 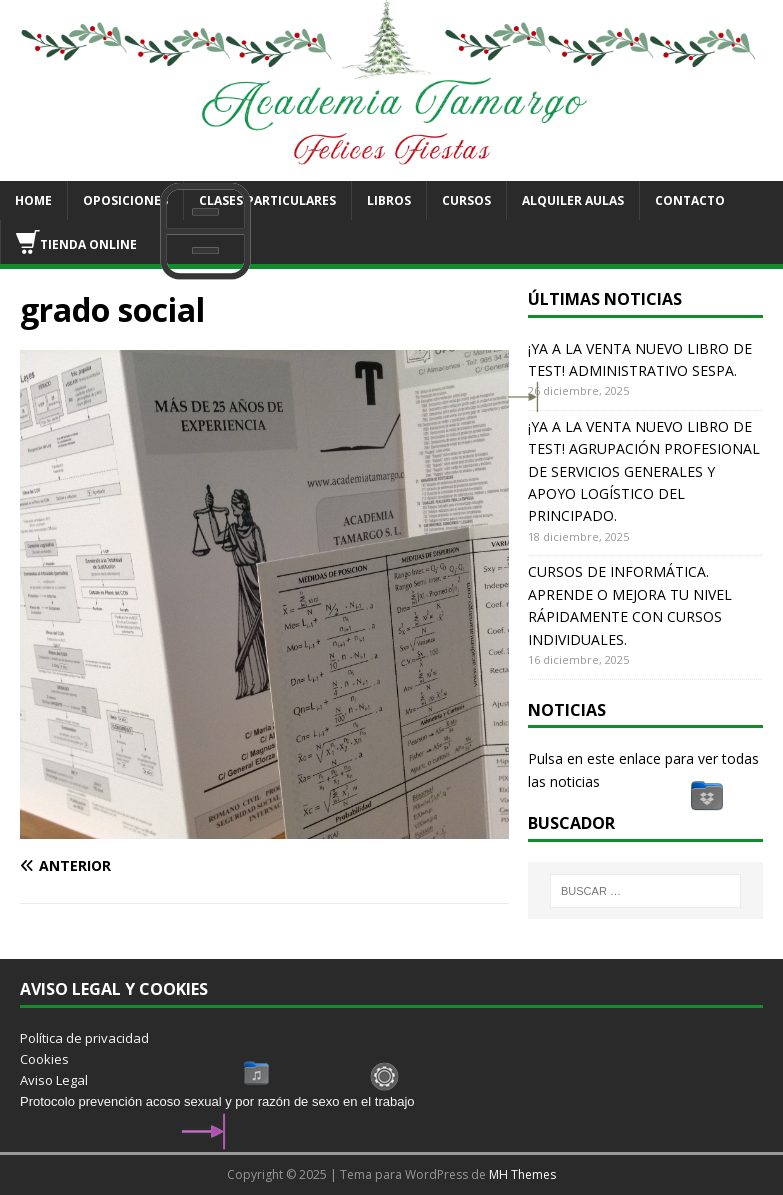 What do you see at coordinates (523, 397) in the screenshot?
I see `go to the last item in a list or sequence` at bounding box center [523, 397].